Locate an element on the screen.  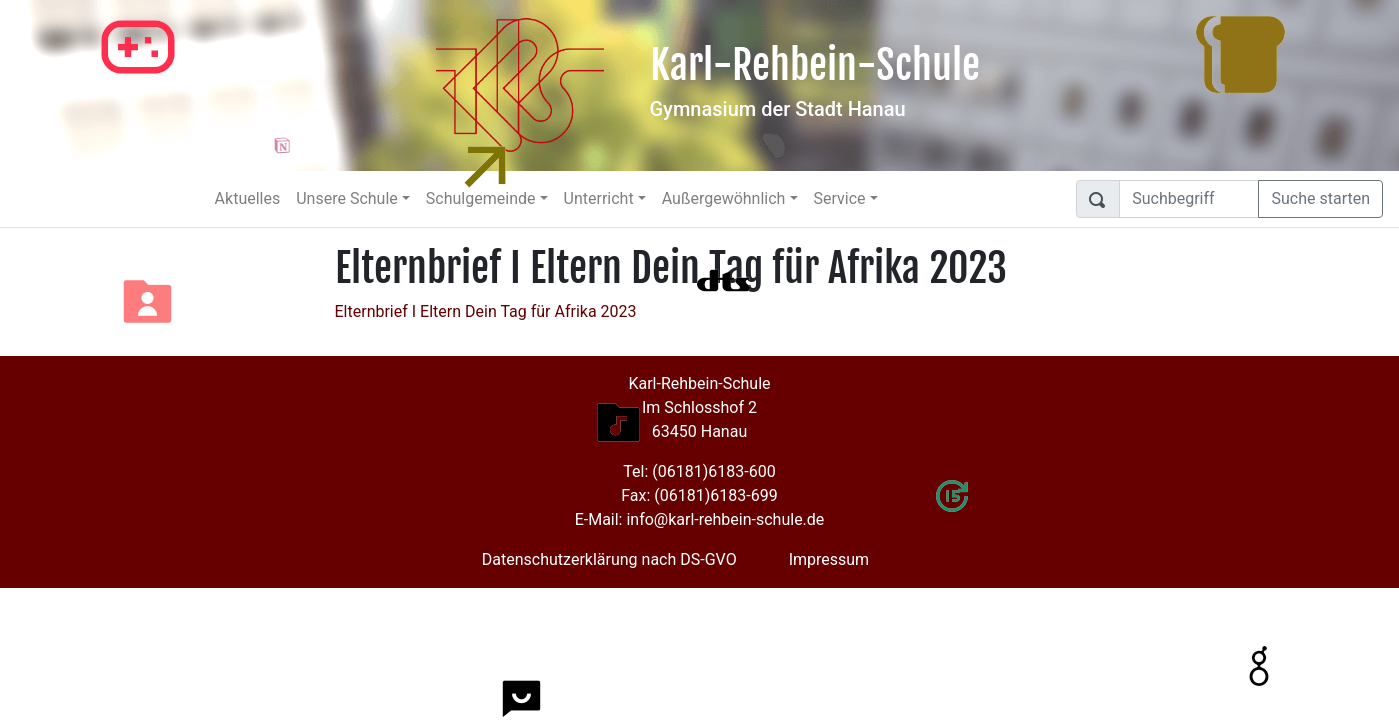
skip forward 15 seconds is located at coordinates (952, 496).